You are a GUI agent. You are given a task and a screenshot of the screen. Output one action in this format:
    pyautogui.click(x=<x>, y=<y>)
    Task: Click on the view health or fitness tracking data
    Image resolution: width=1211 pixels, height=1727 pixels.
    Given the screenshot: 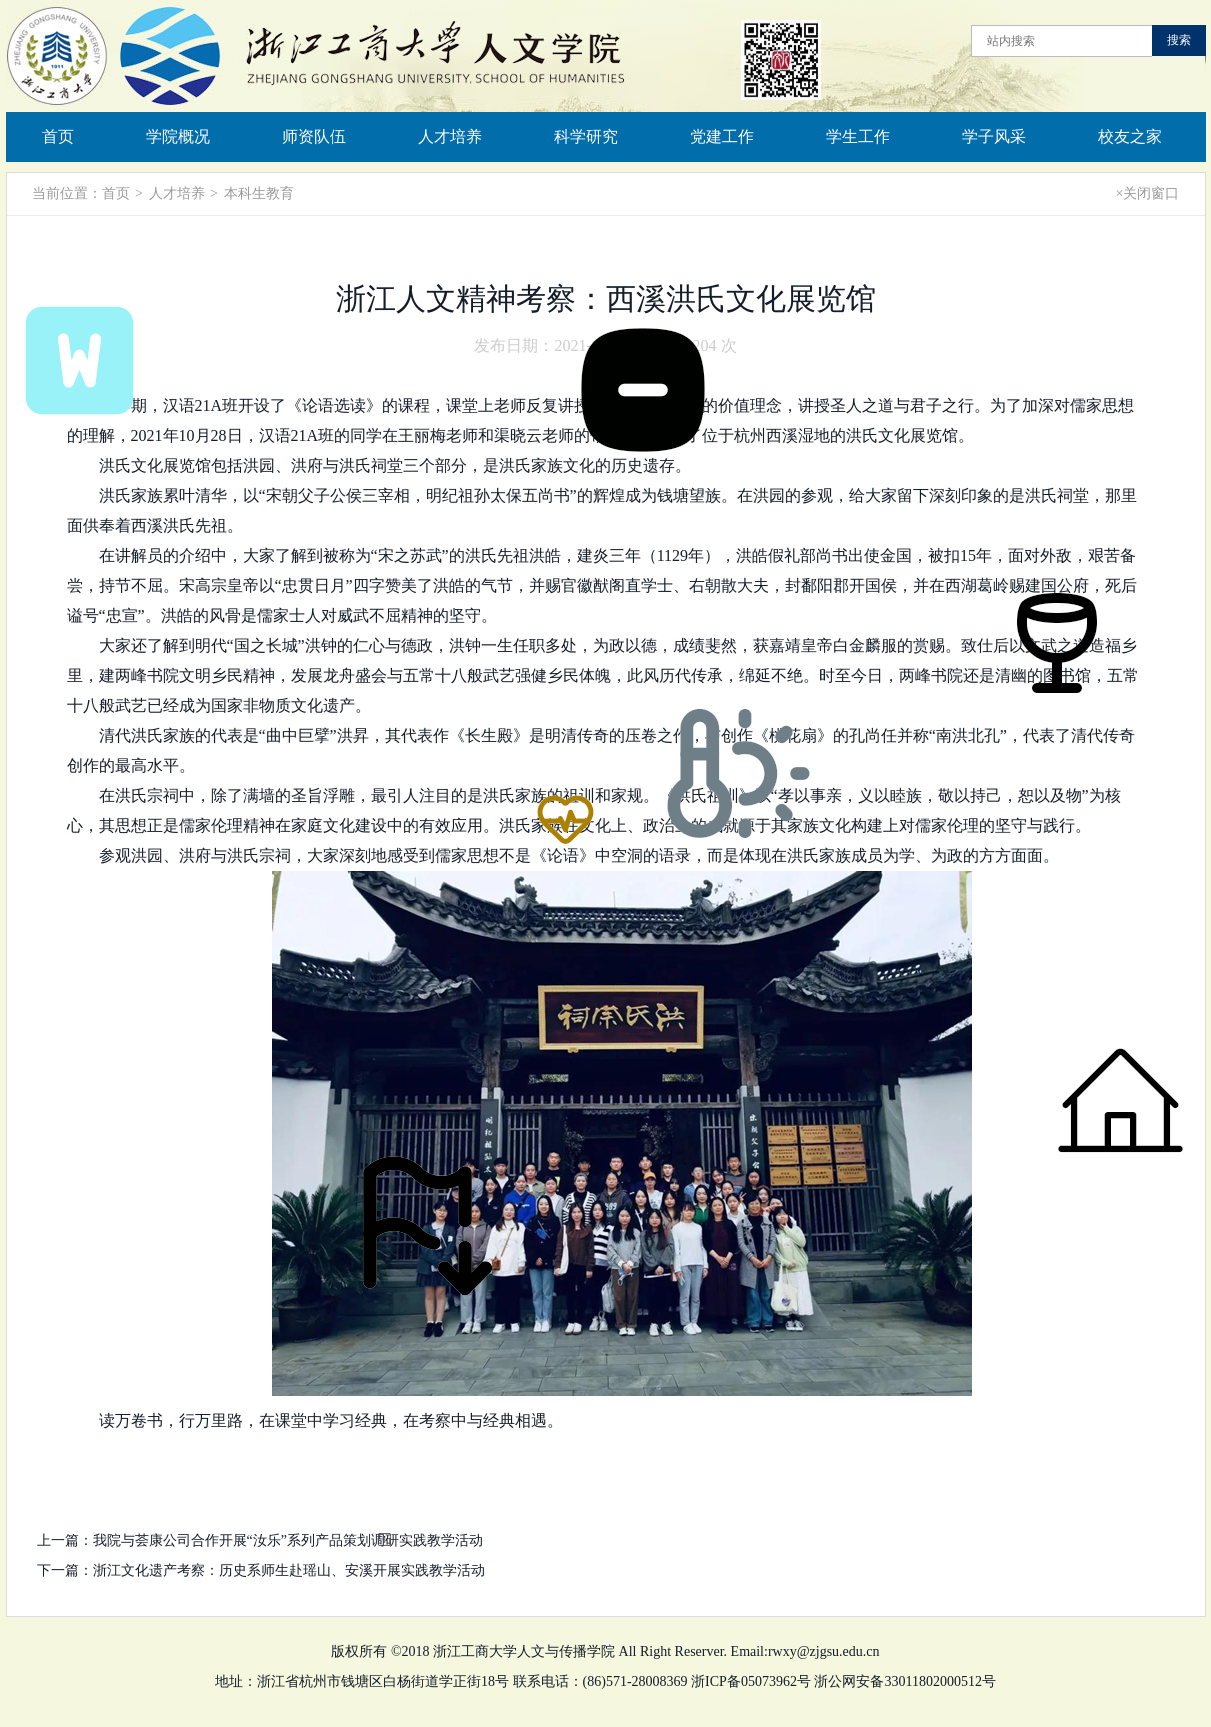 What is the action you would take?
    pyautogui.click(x=565, y=818)
    